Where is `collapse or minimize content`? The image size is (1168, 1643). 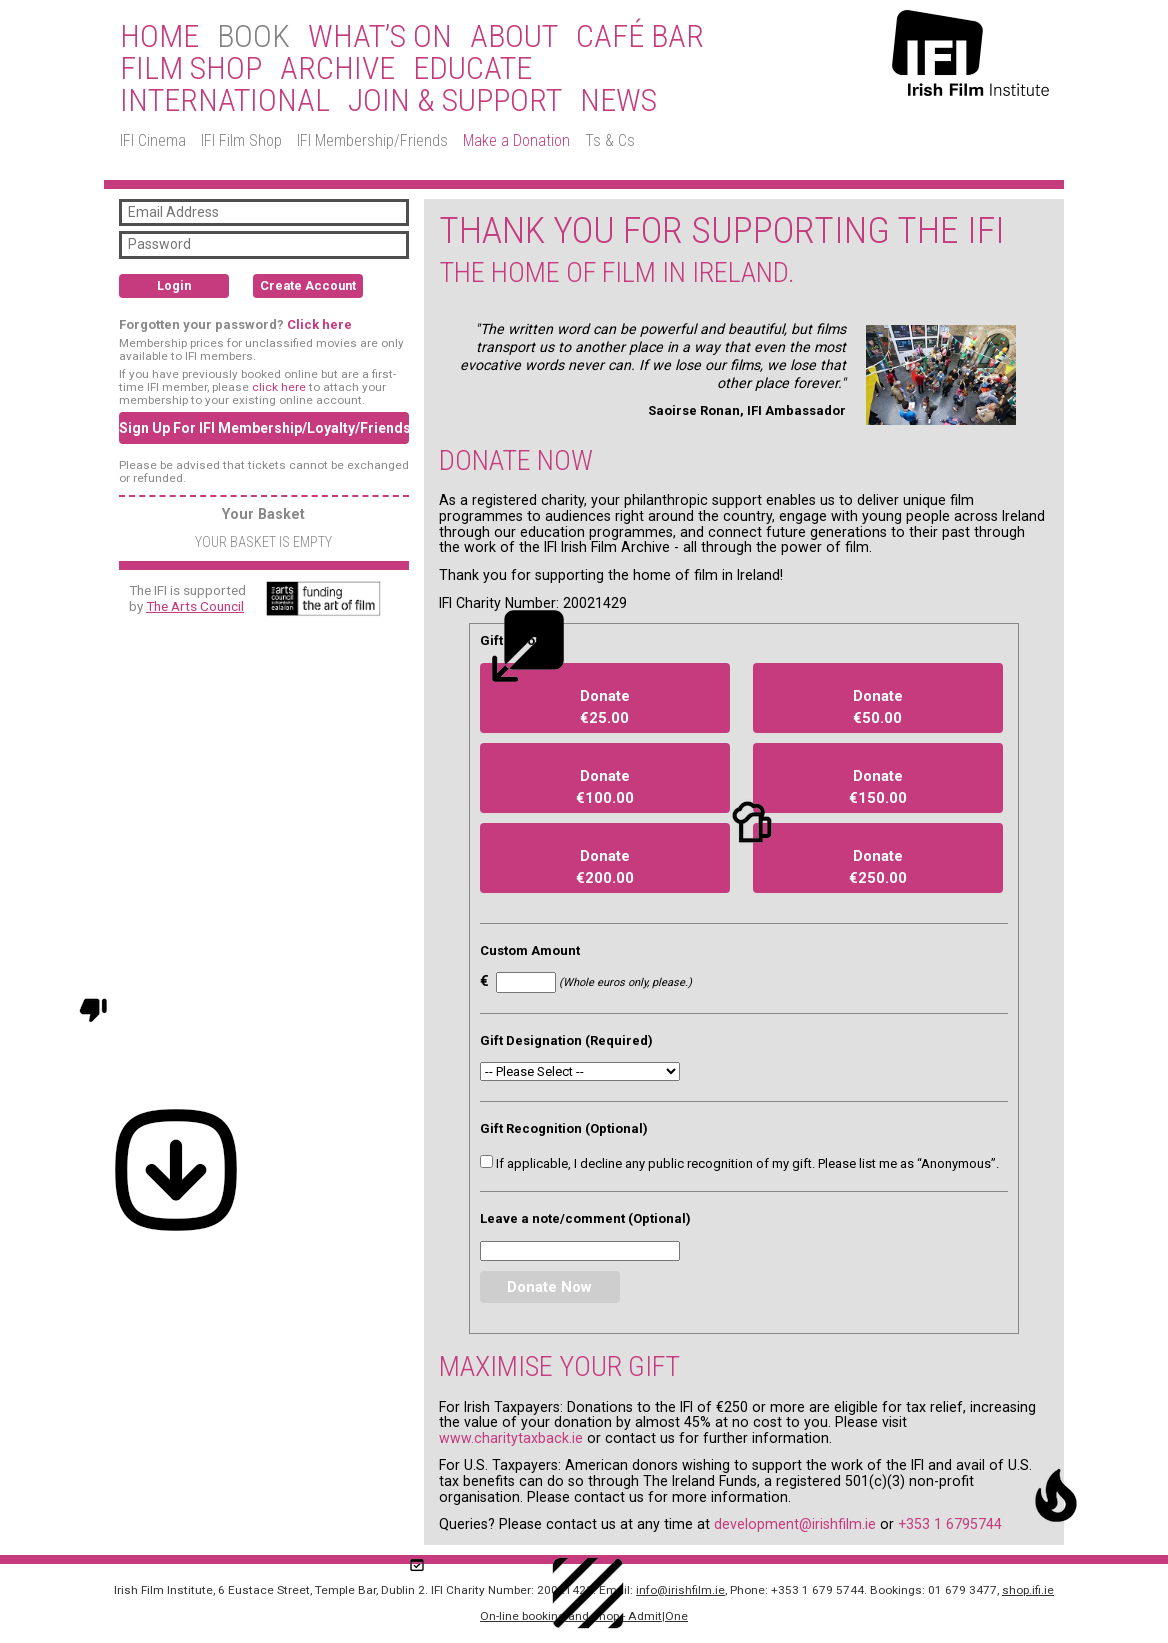 collapse or minimize content is located at coordinates (528, 646).